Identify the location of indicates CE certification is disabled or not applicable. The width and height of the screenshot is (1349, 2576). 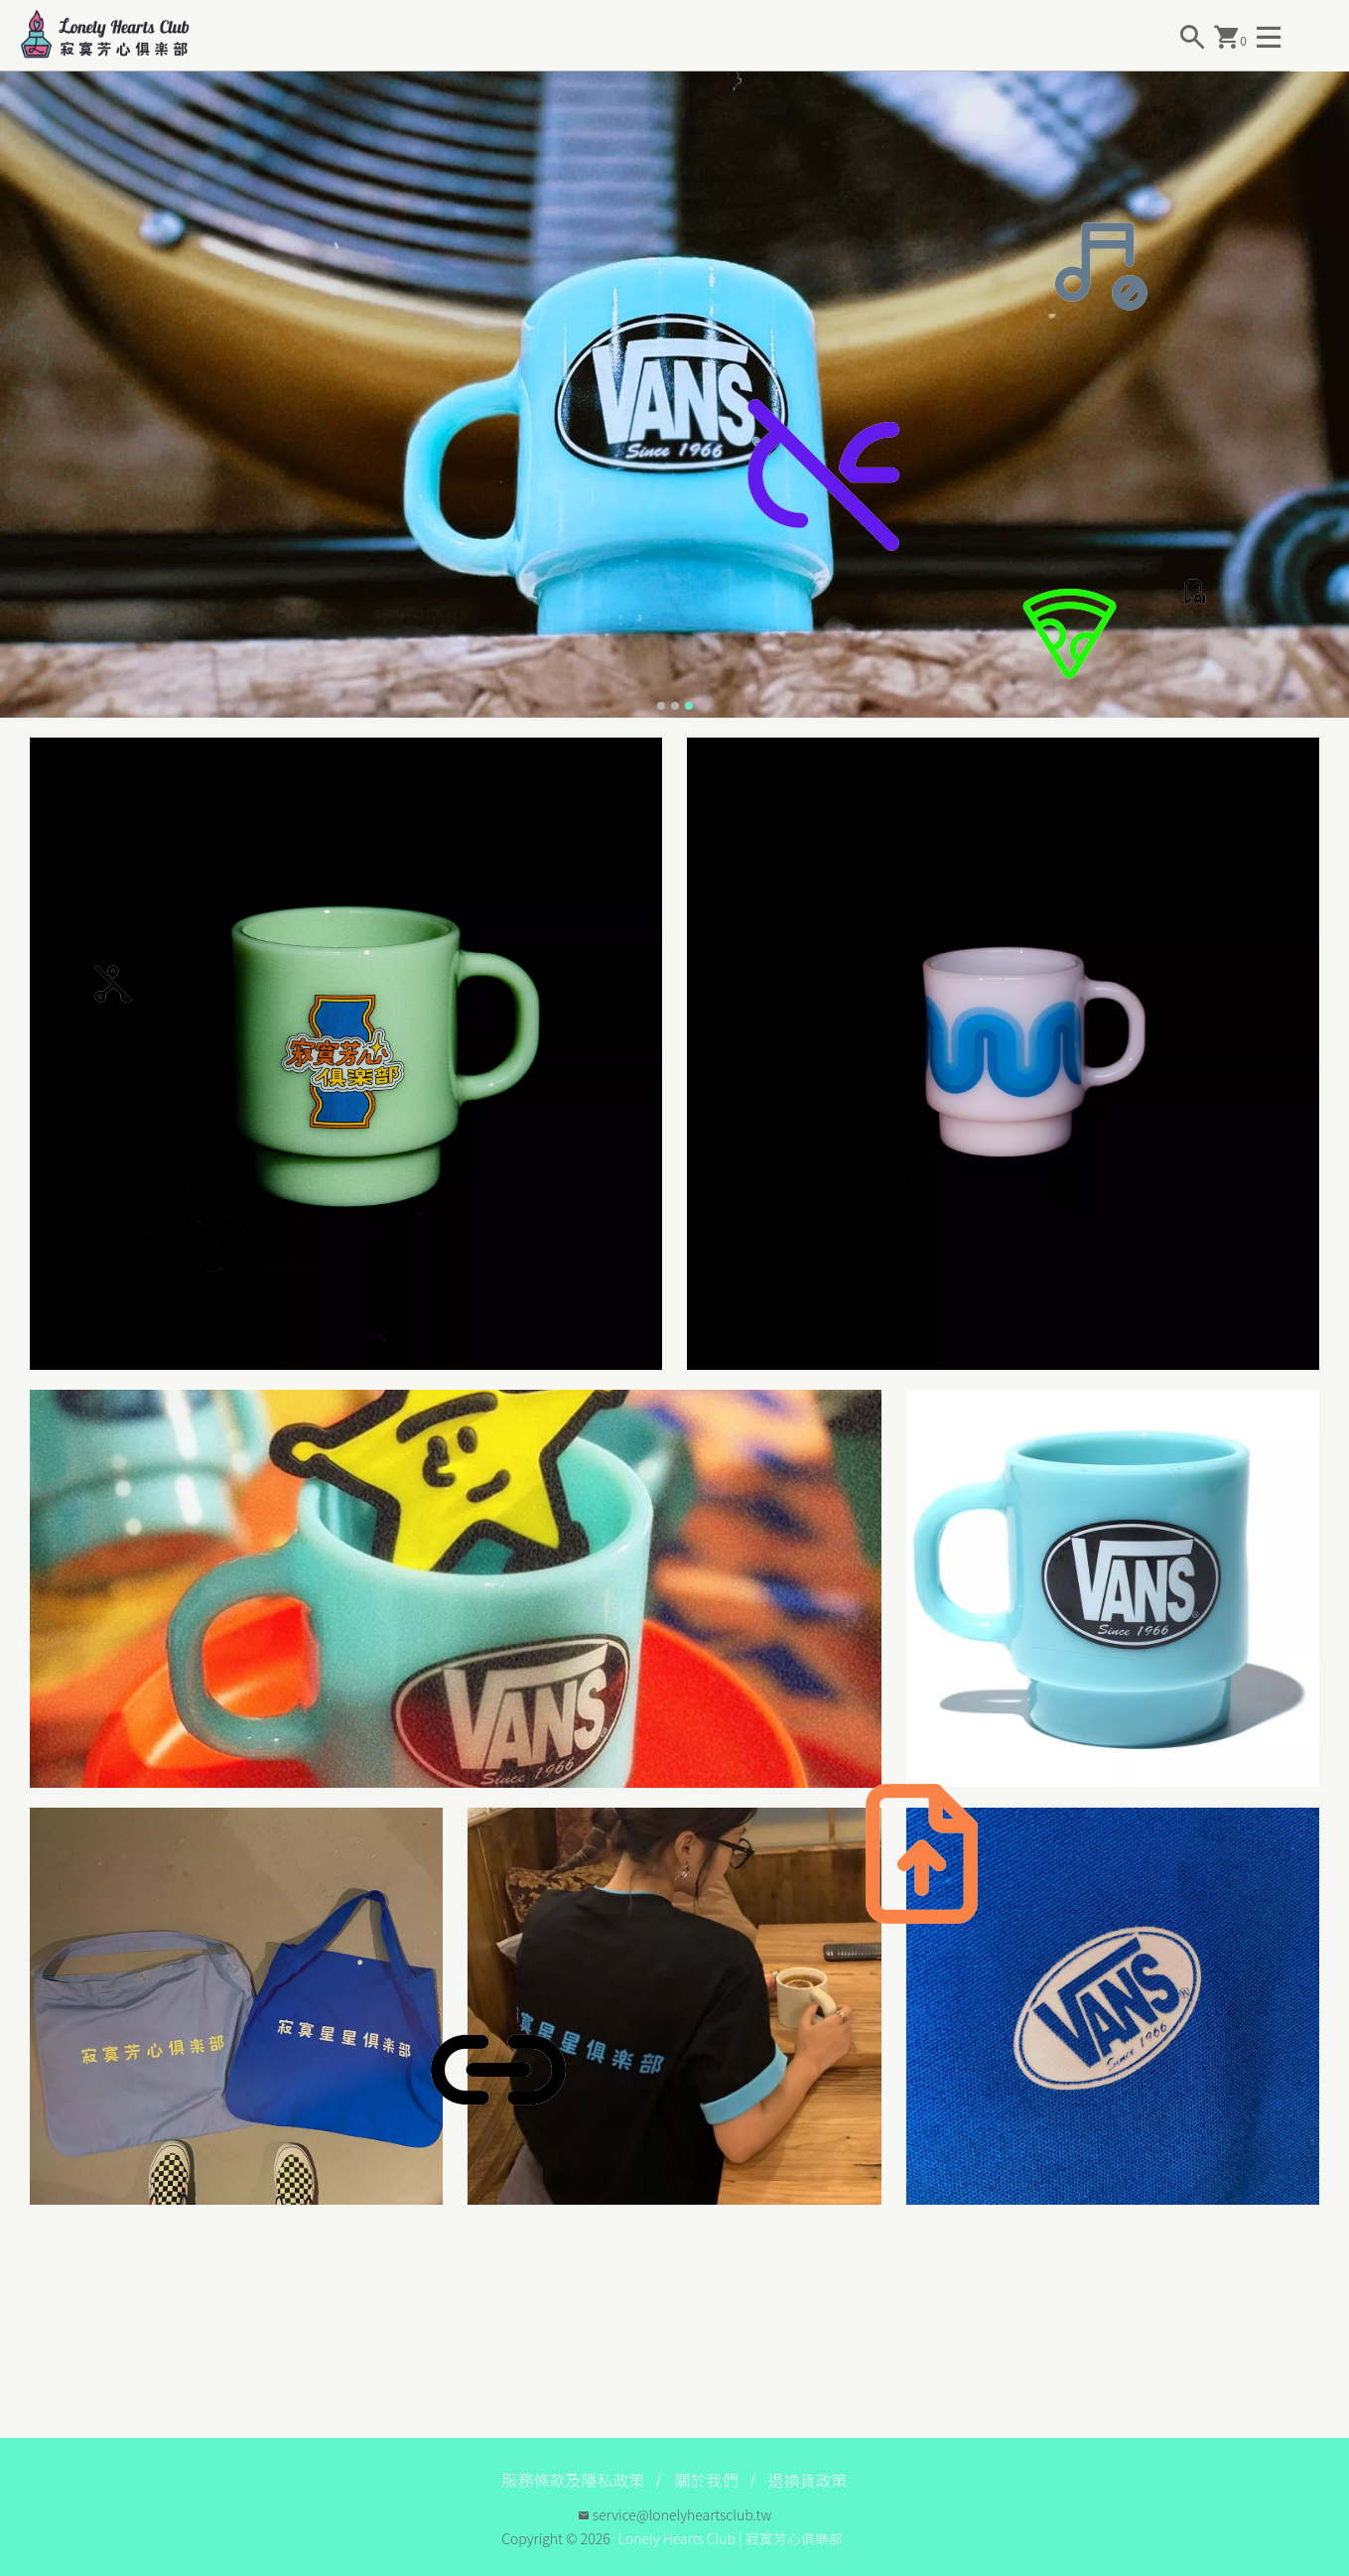
(823, 475).